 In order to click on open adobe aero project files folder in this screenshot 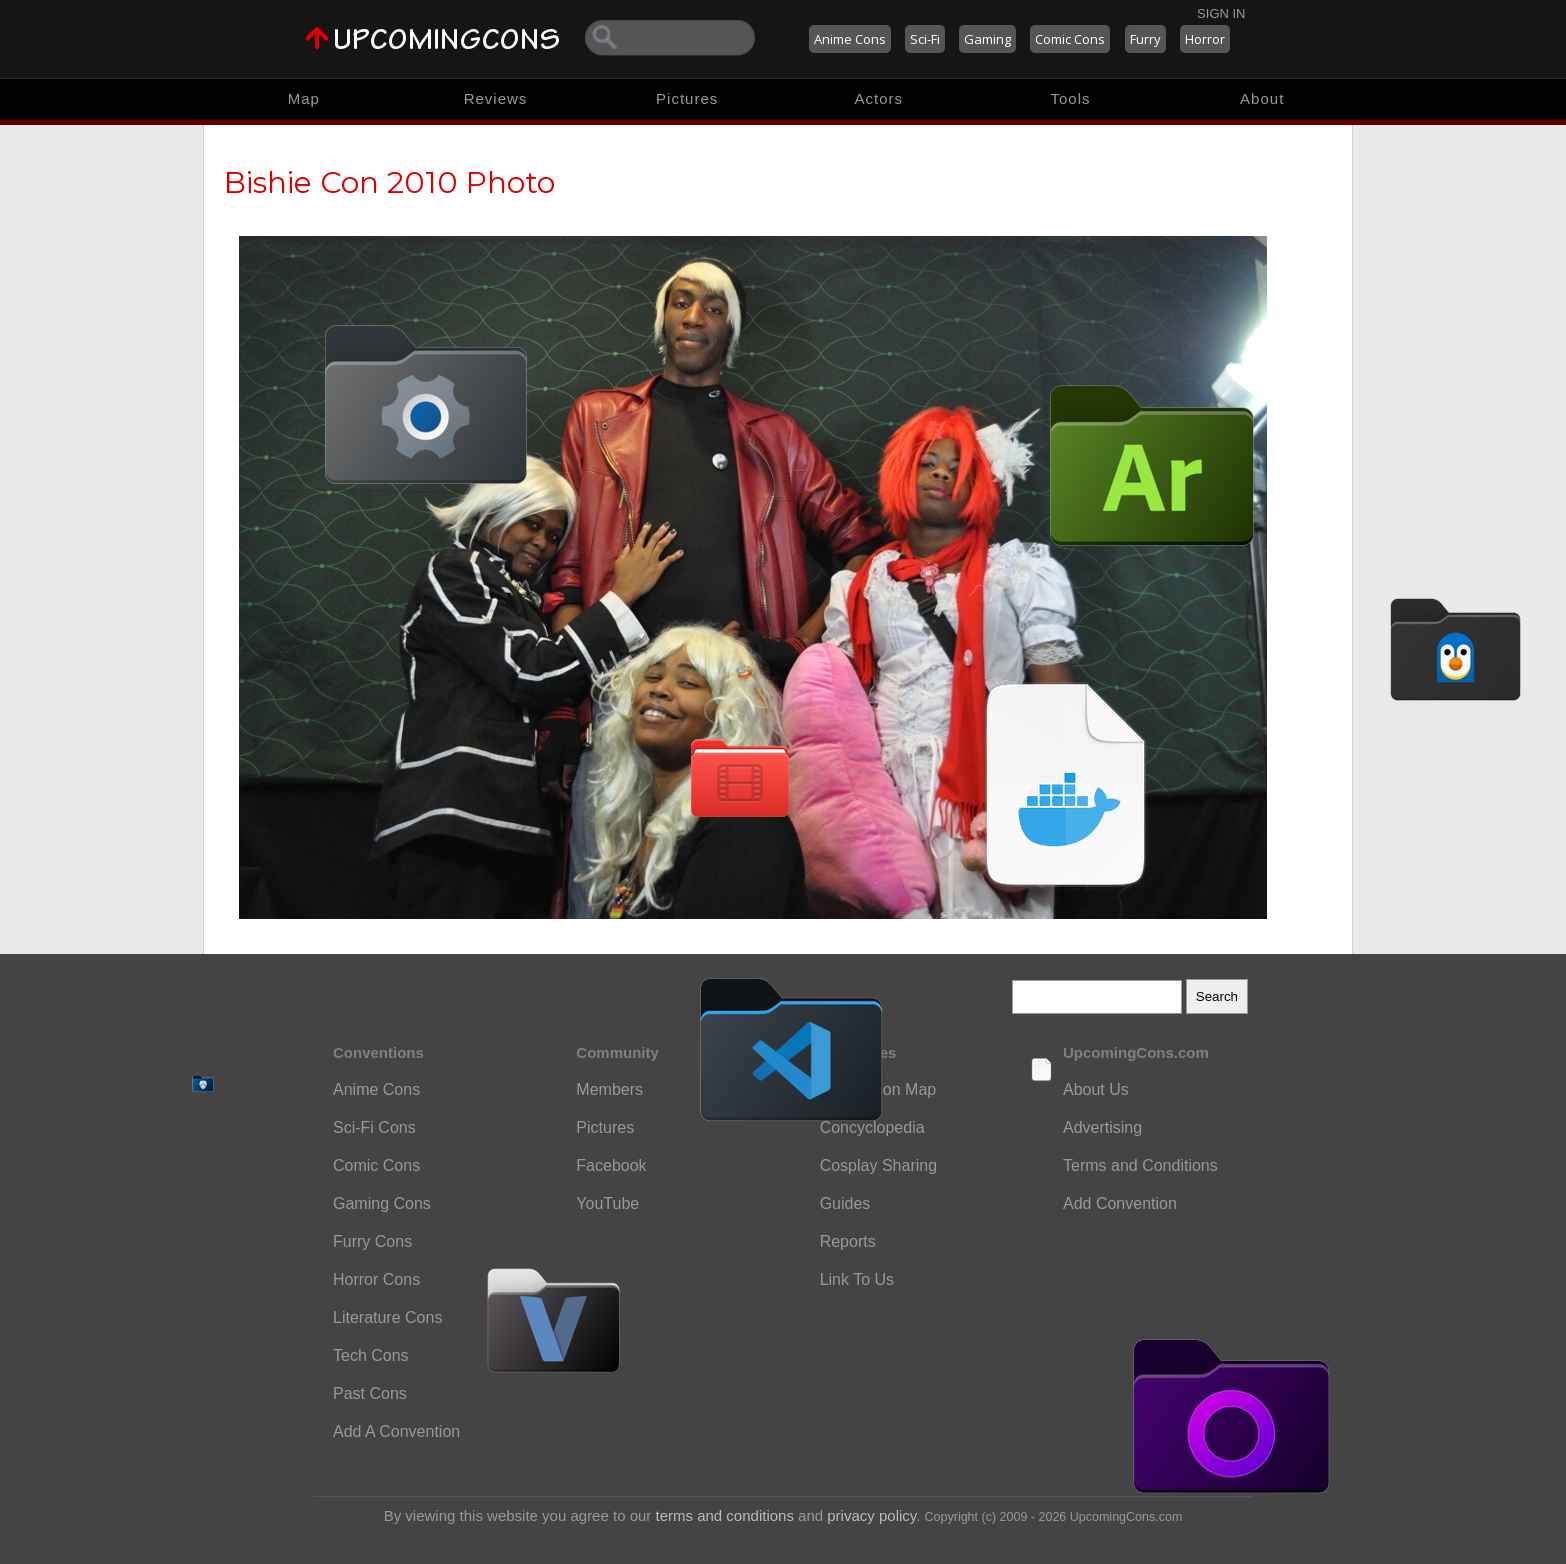, I will do `click(1151, 471)`.